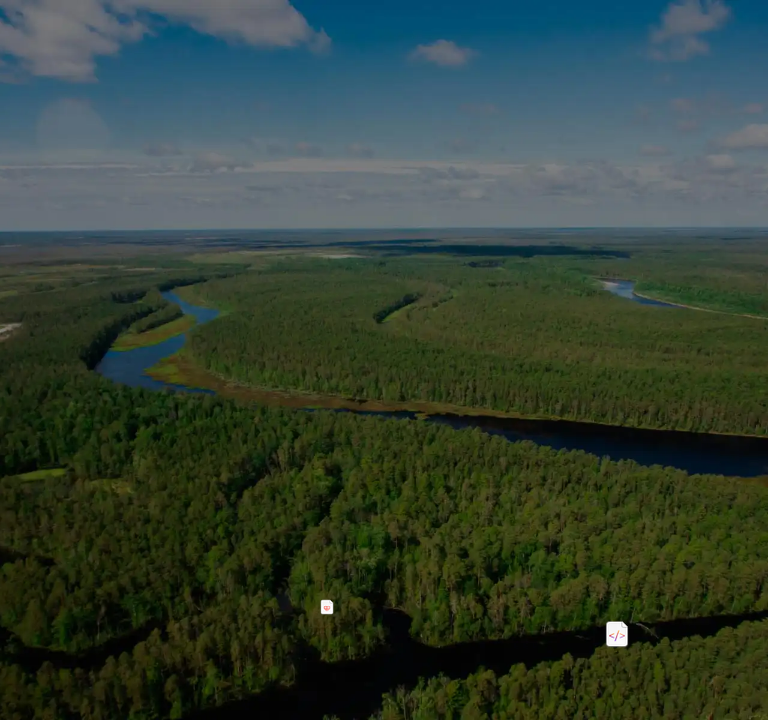 The image size is (768, 720). I want to click on maven xml configuration file, so click(617, 634).